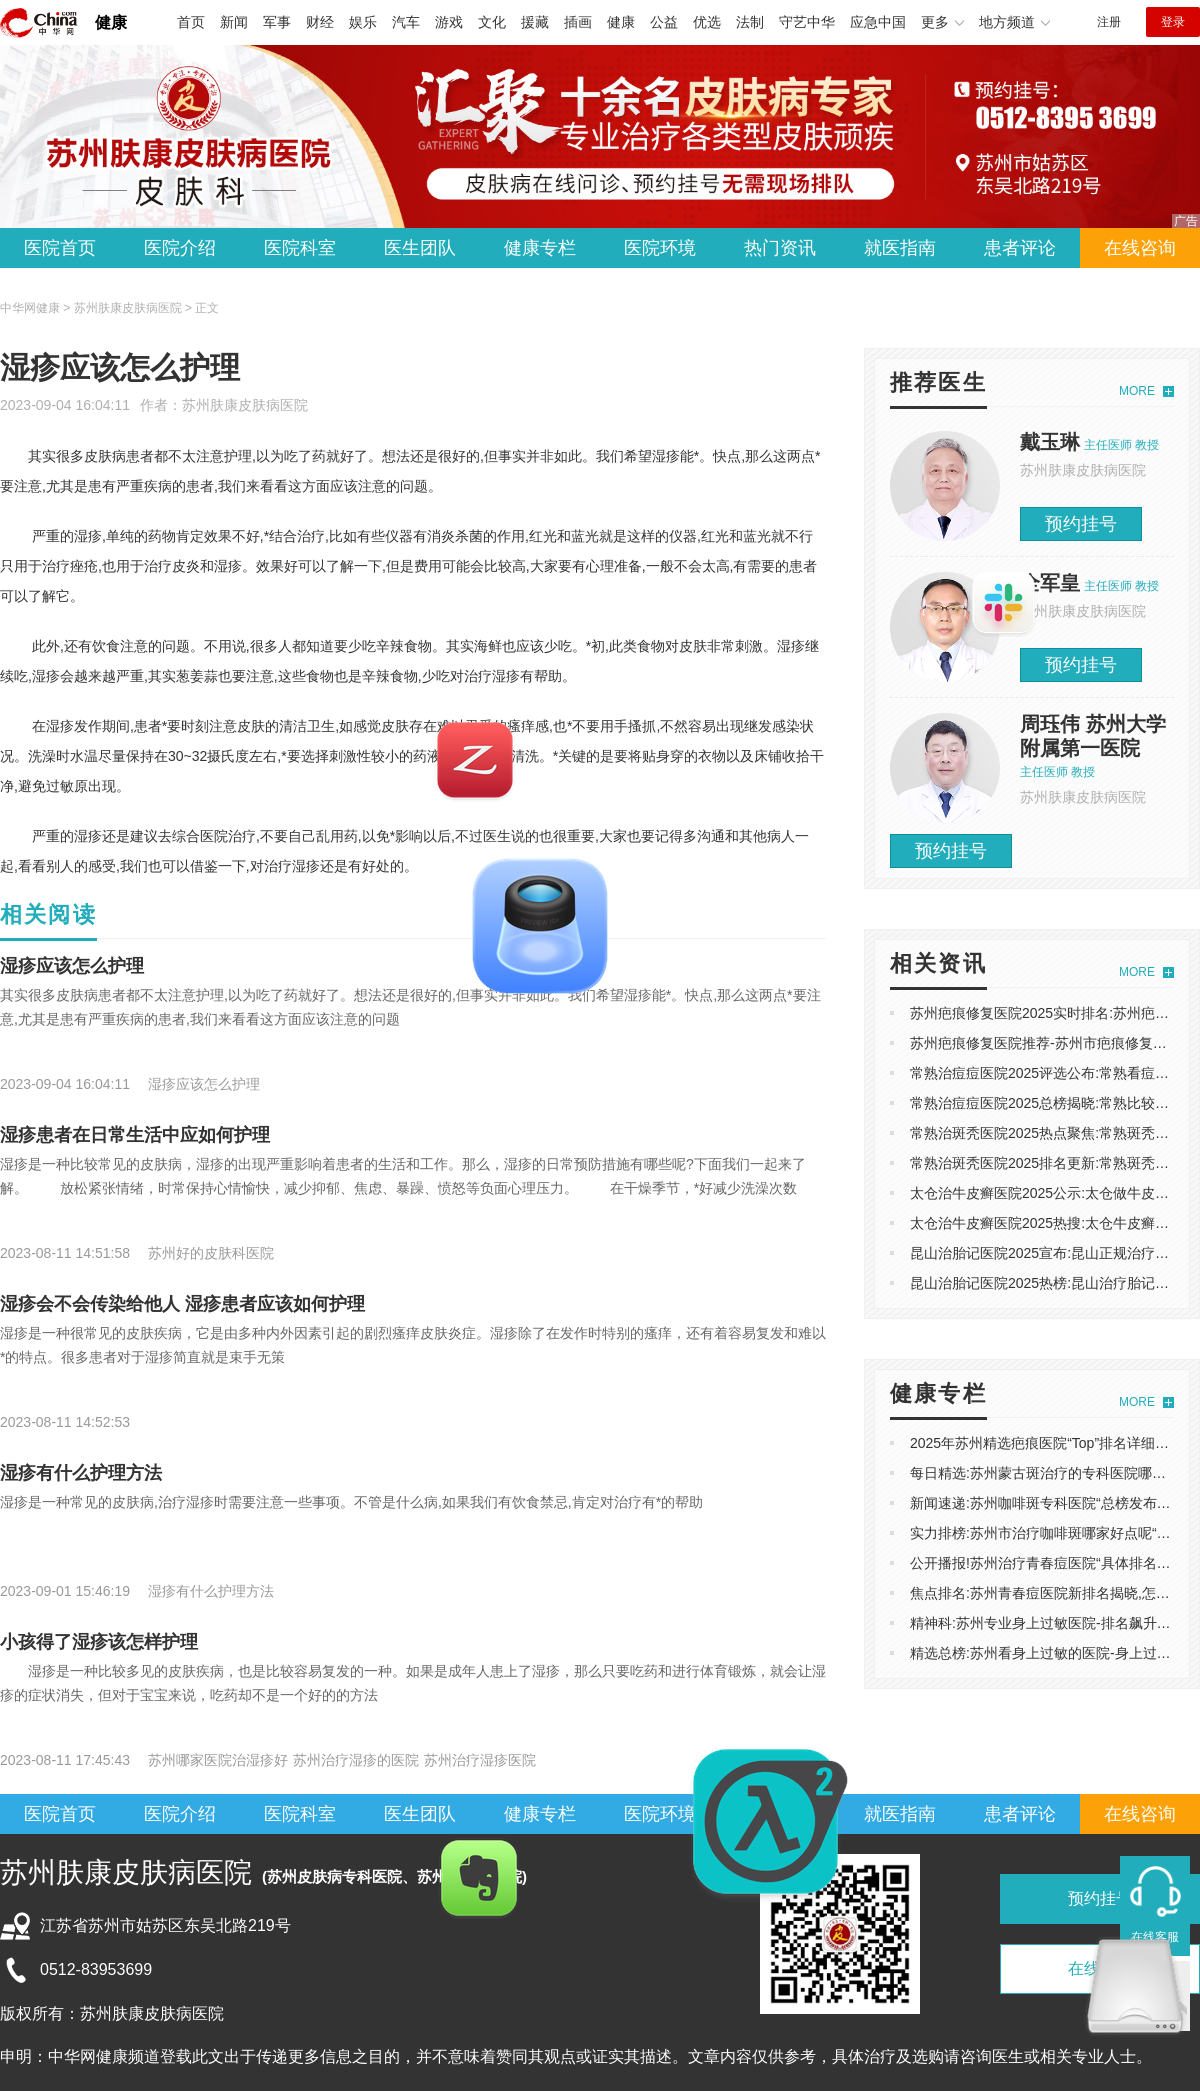 The image size is (1200, 2091). Describe the element at coordinates (475, 760) in the screenshot. I see `open zeal offline documentation browser` at that location.